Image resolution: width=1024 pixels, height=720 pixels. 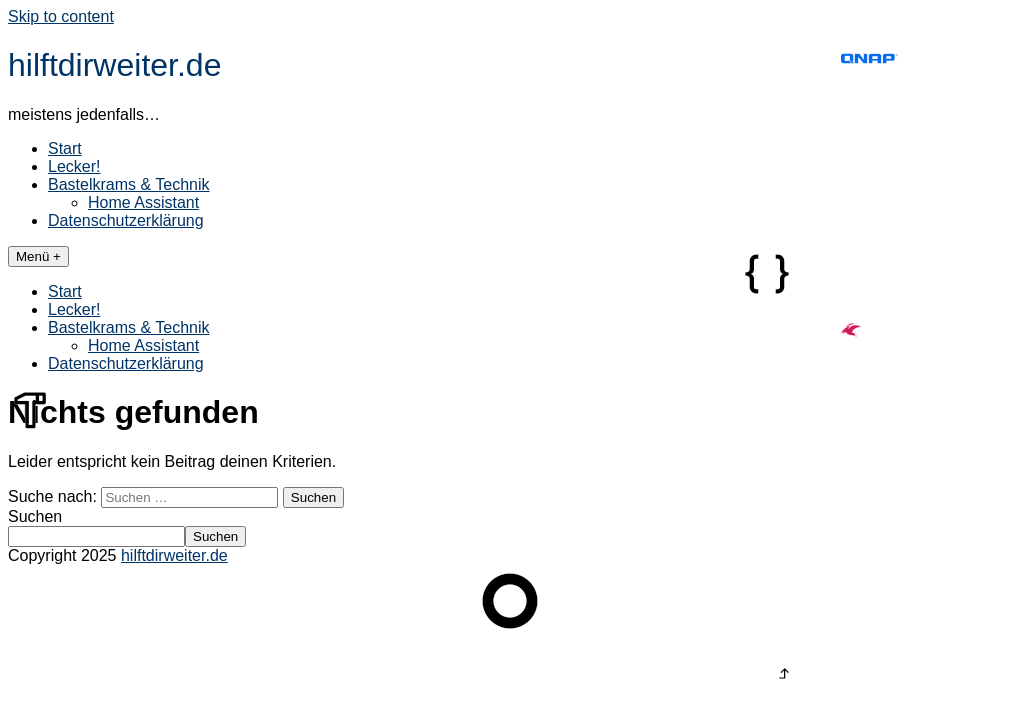 I want to click on access code editor or development tools, so click(x=767, y=274).